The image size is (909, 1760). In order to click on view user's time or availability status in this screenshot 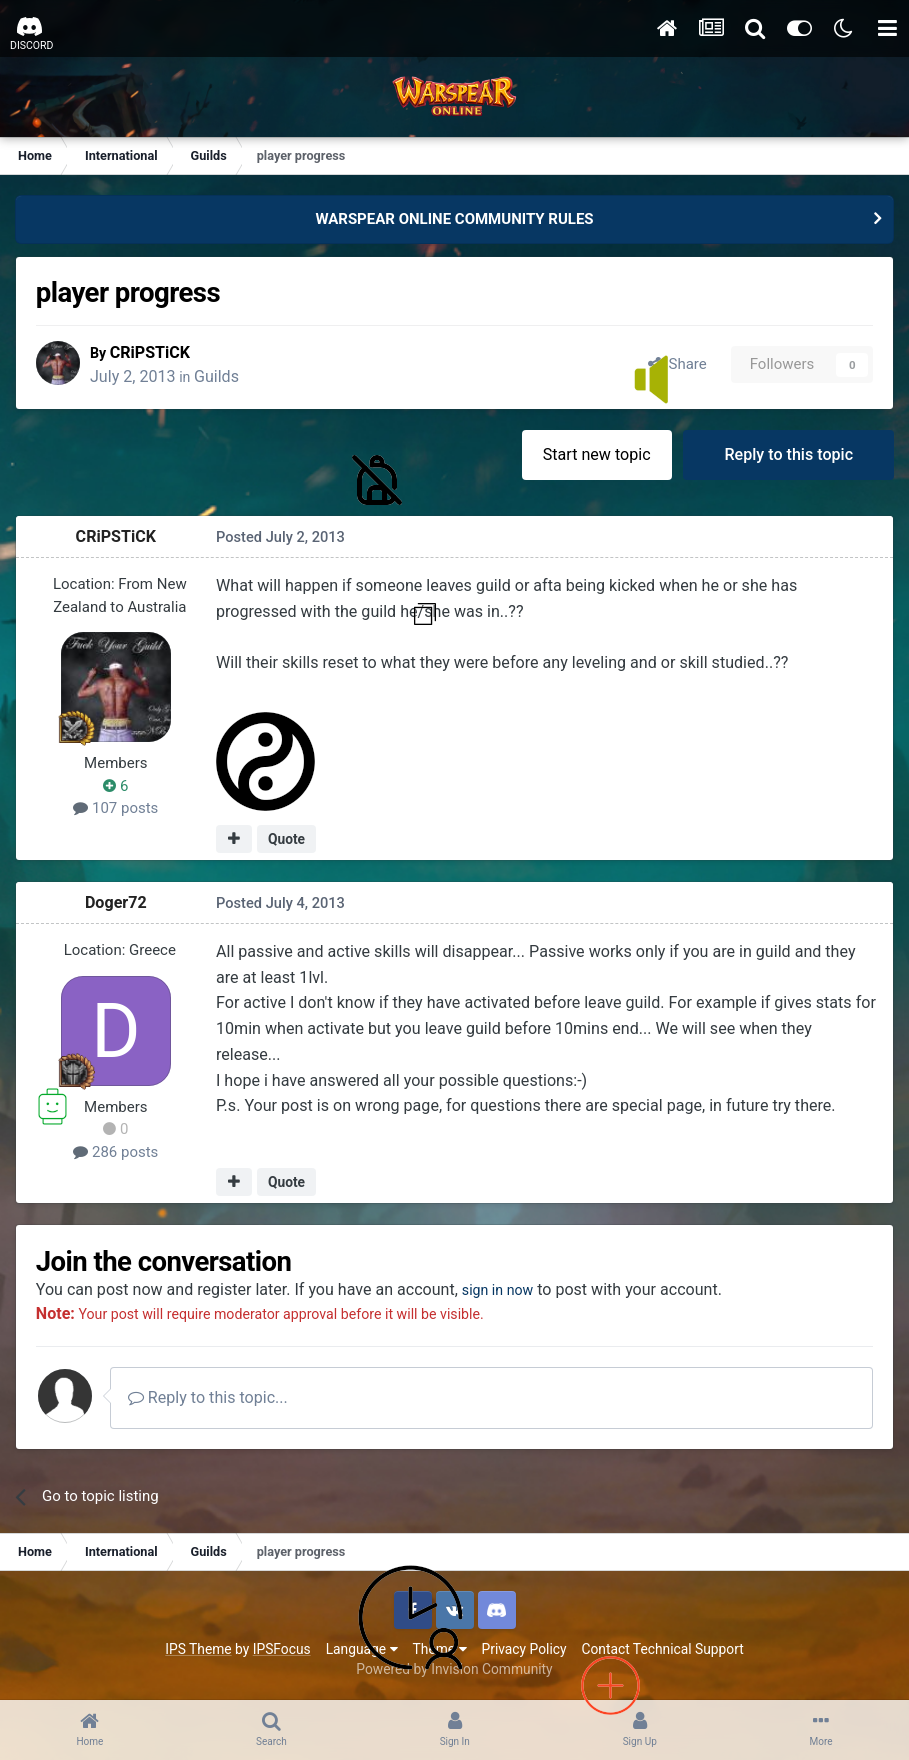, I will do `click(410, 1617)`.